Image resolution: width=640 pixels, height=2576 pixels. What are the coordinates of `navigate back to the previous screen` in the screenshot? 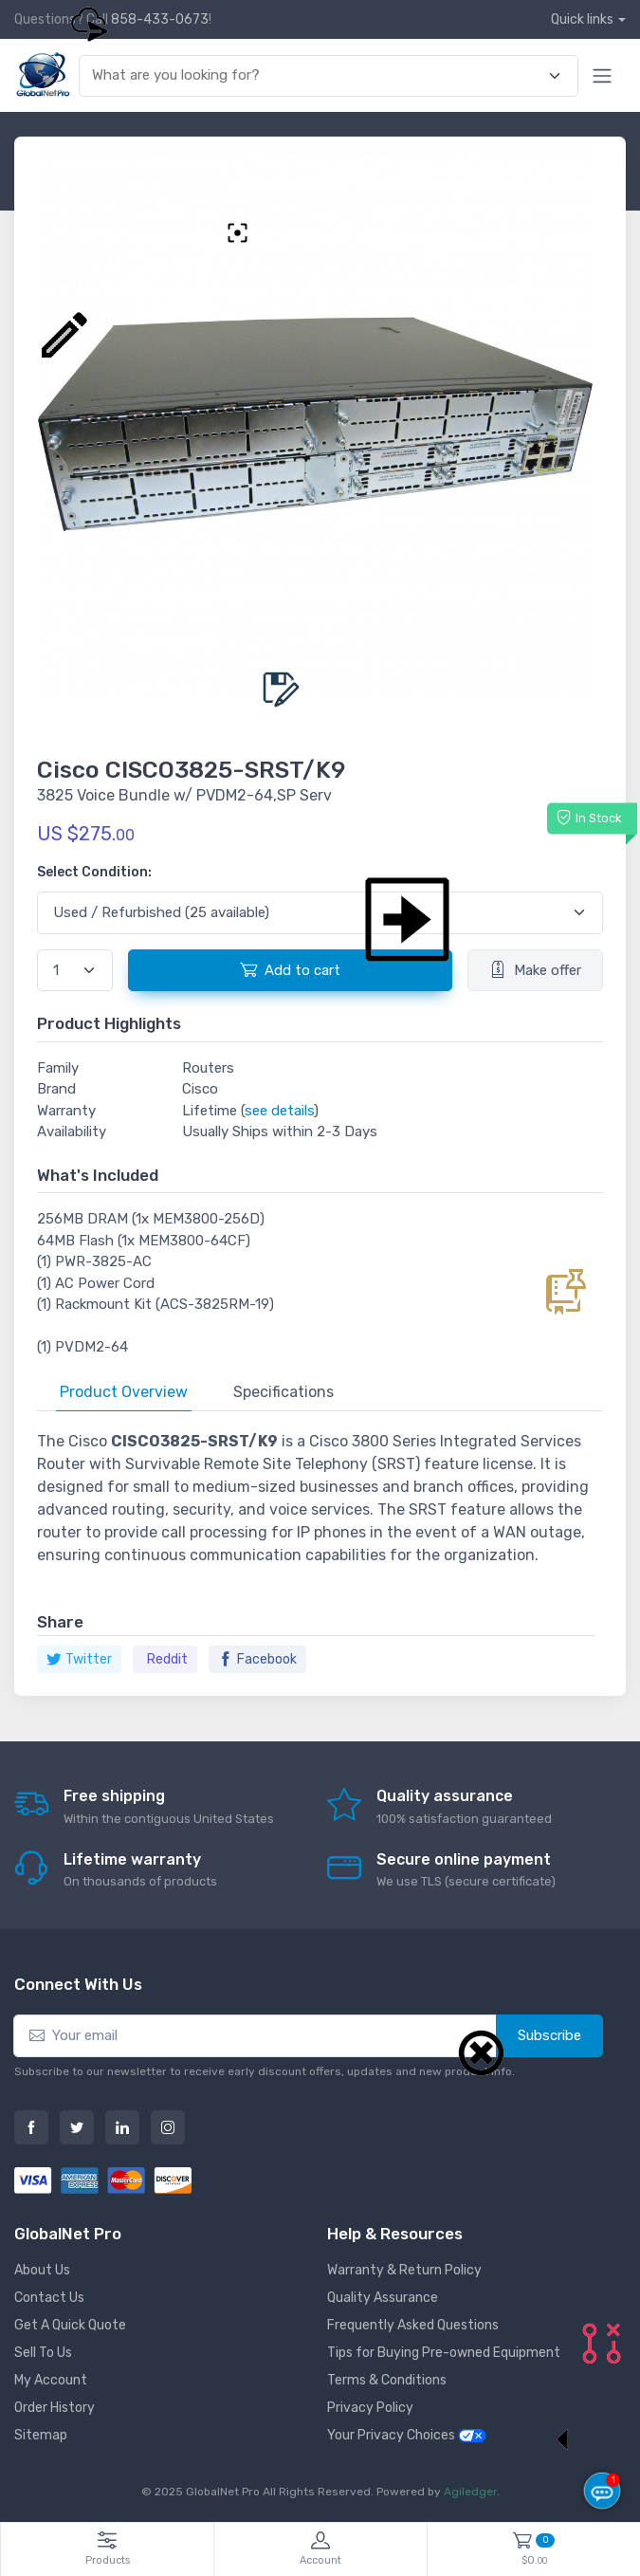 It's located at (562, 2439).